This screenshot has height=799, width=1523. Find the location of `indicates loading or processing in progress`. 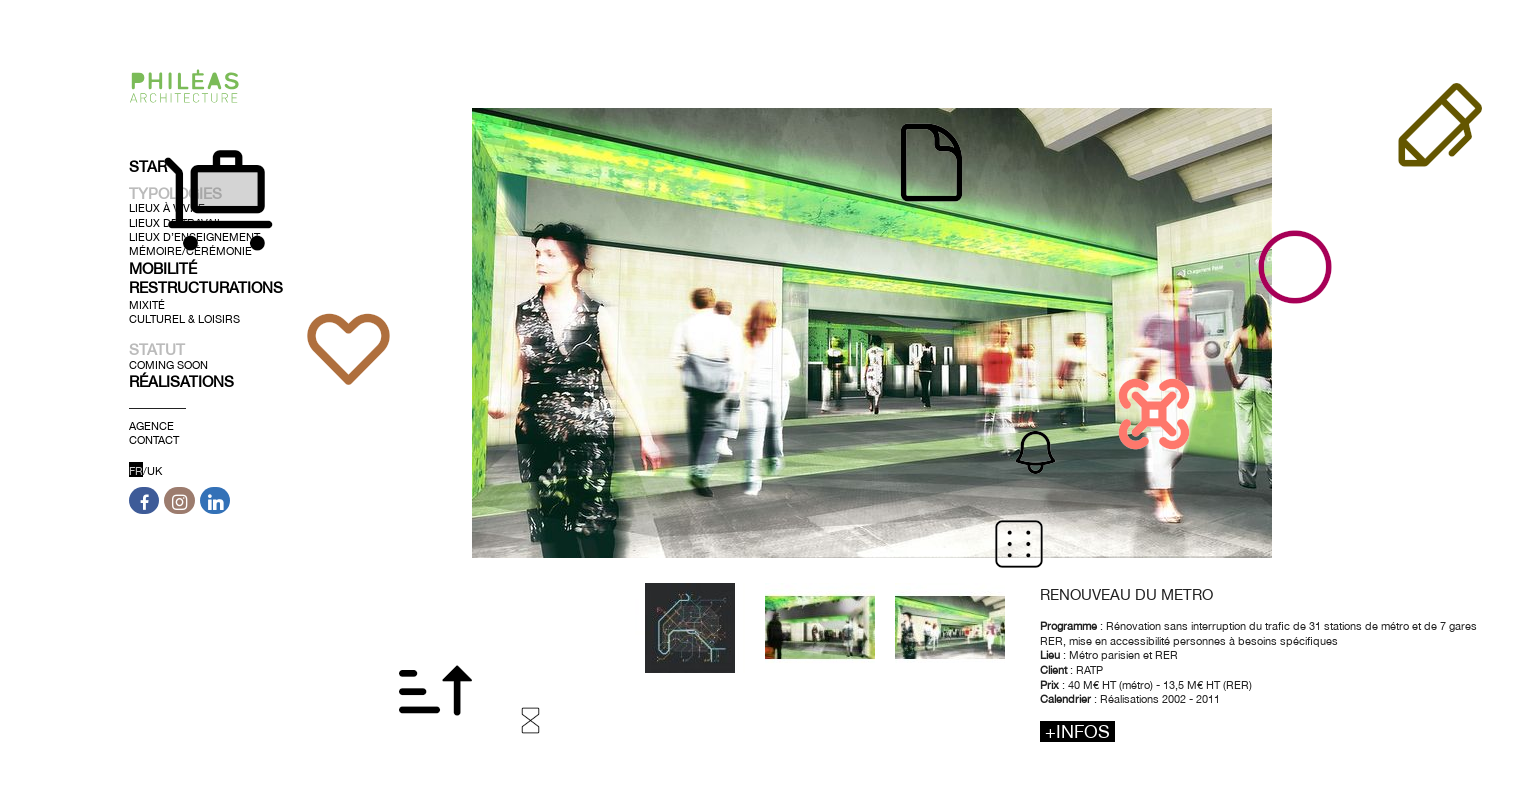

indicates loading or processing in progress is located at coordinates (530, 720).